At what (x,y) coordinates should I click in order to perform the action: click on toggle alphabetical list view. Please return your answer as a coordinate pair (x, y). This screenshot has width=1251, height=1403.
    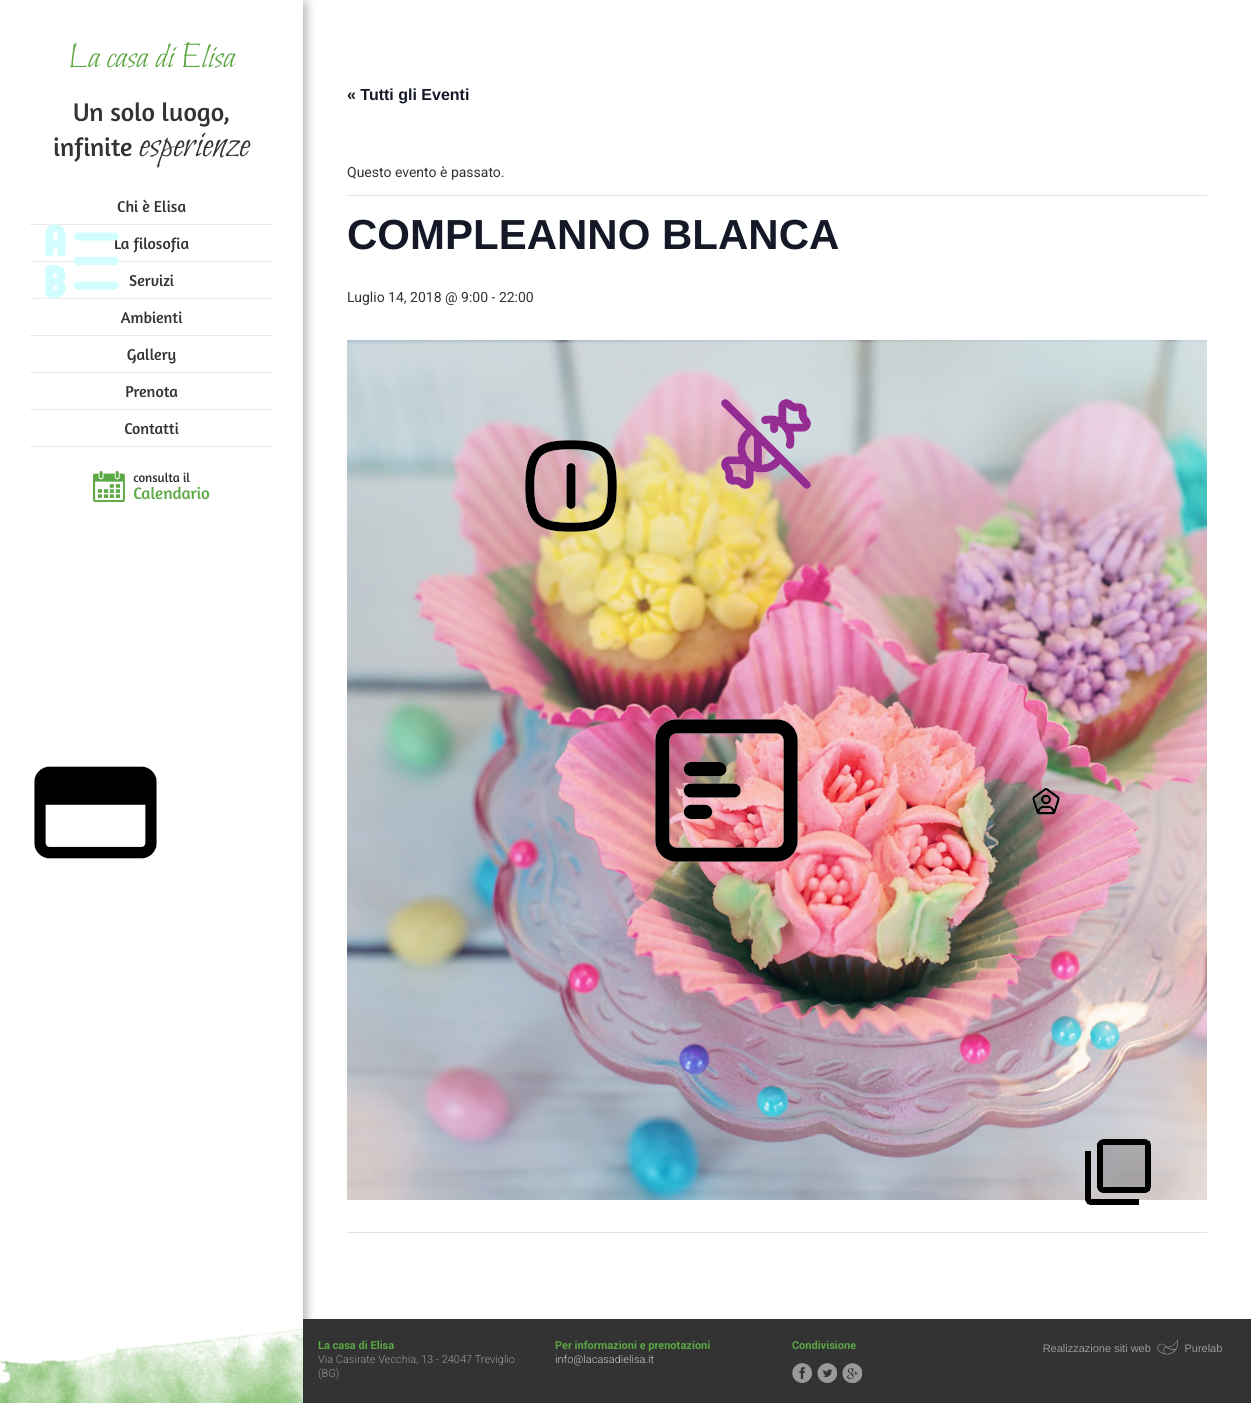
    Looking at the image, I should click on (82, 261).